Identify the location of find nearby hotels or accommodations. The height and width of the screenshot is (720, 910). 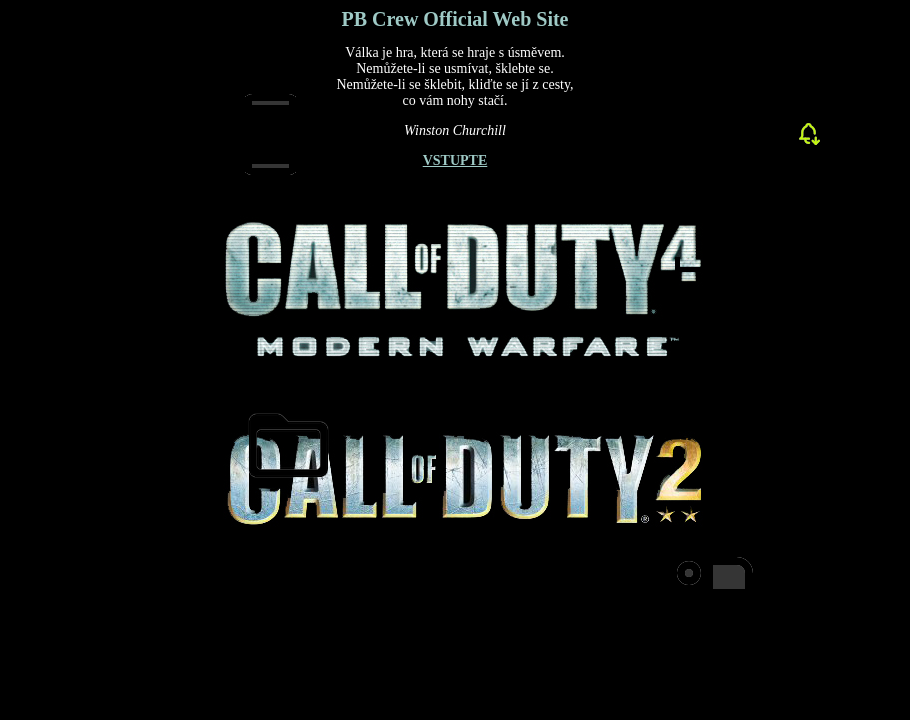
(709, 577).